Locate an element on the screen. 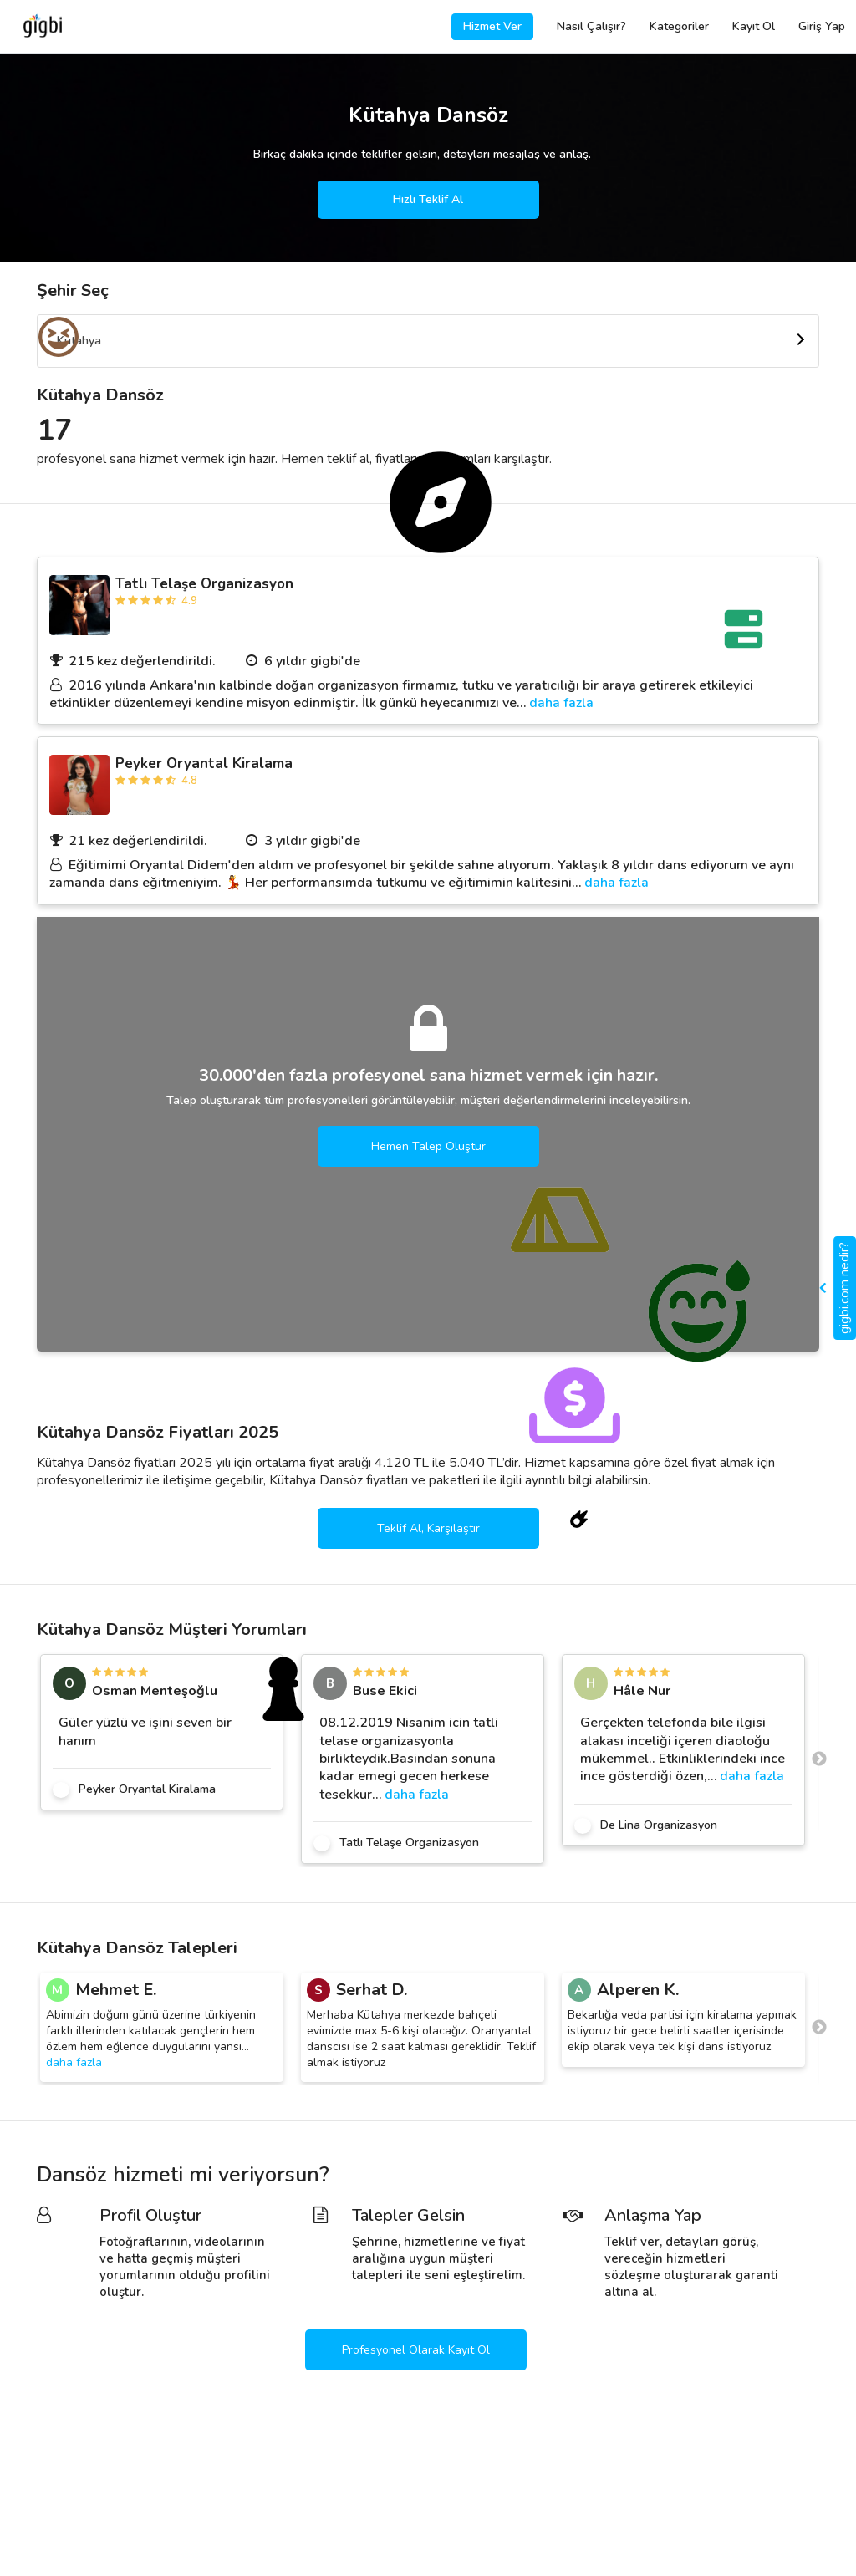 This screenshot has height=2576, width=856. access navigation or direction features is located at coordinates (441, 502).